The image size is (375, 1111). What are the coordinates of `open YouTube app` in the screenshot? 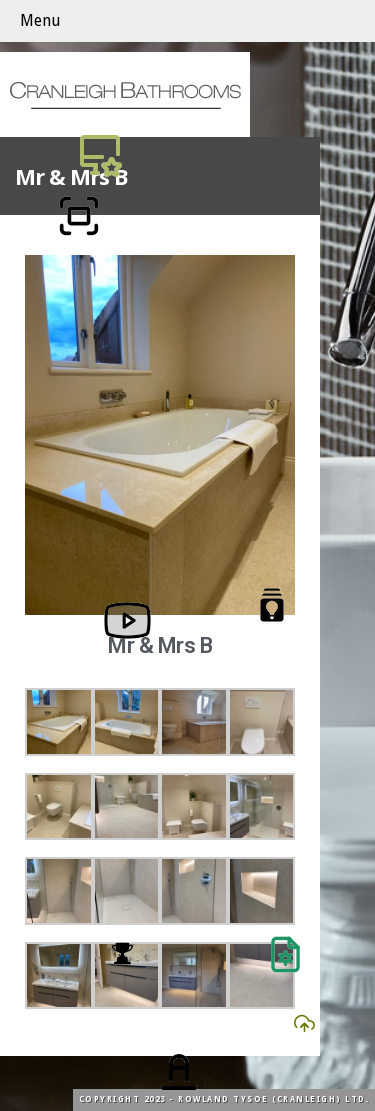 It's located at (127, 620).